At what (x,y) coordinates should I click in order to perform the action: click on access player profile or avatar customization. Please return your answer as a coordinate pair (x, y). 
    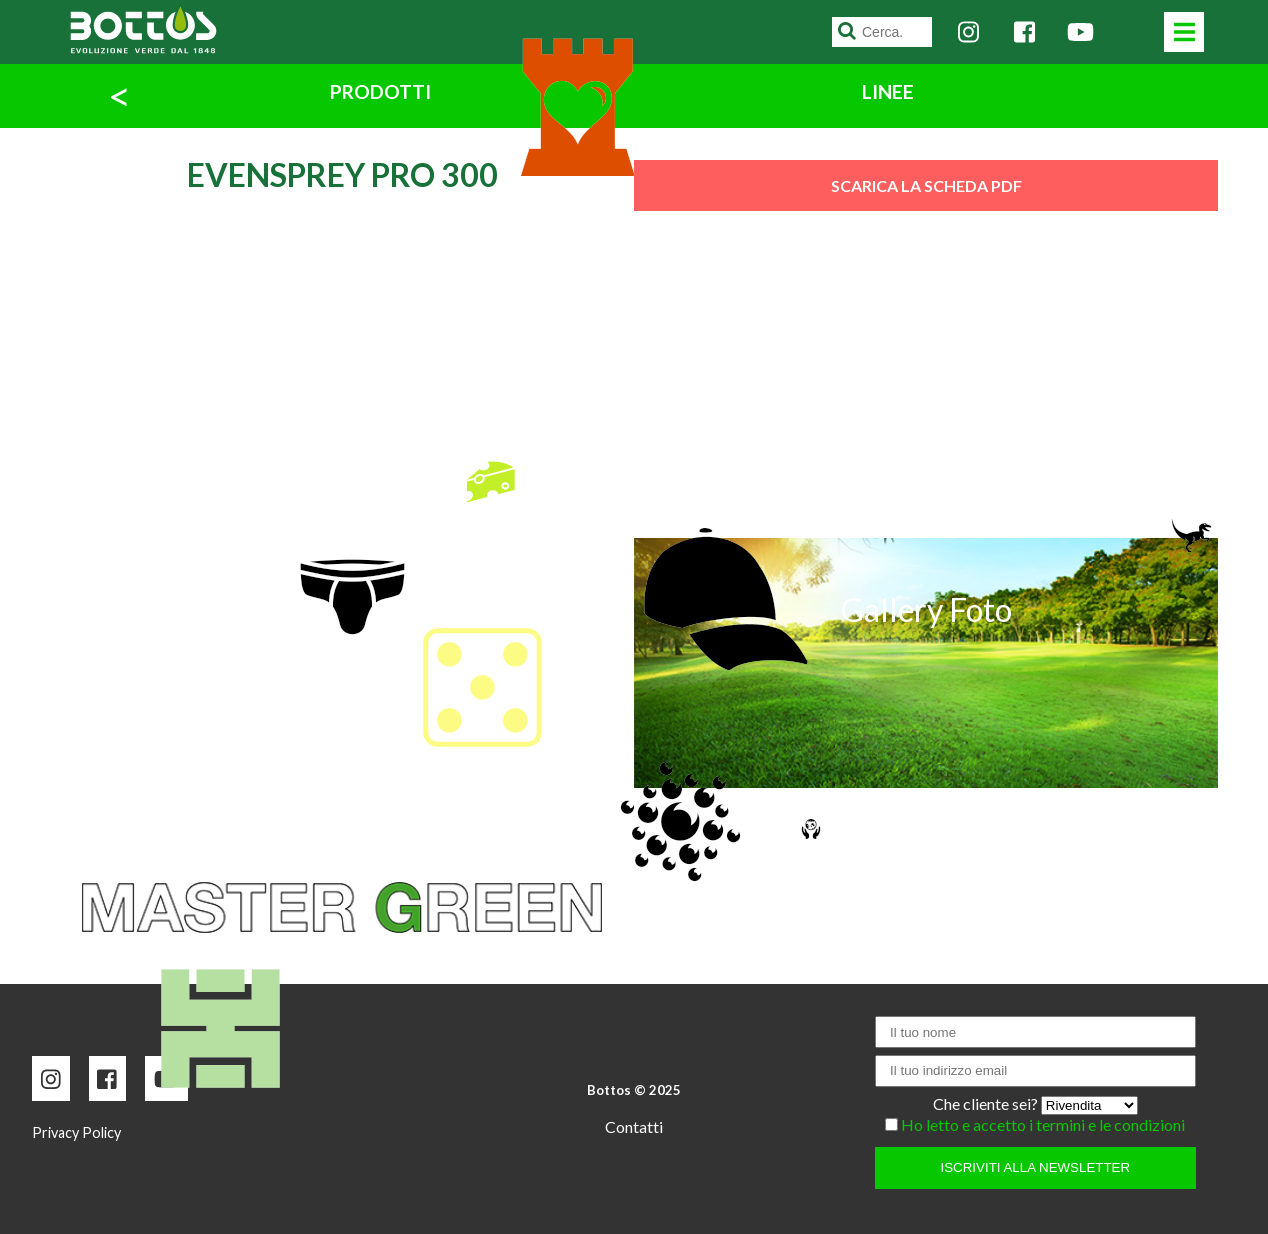
    Looking at the image, I should click on (726, 599).